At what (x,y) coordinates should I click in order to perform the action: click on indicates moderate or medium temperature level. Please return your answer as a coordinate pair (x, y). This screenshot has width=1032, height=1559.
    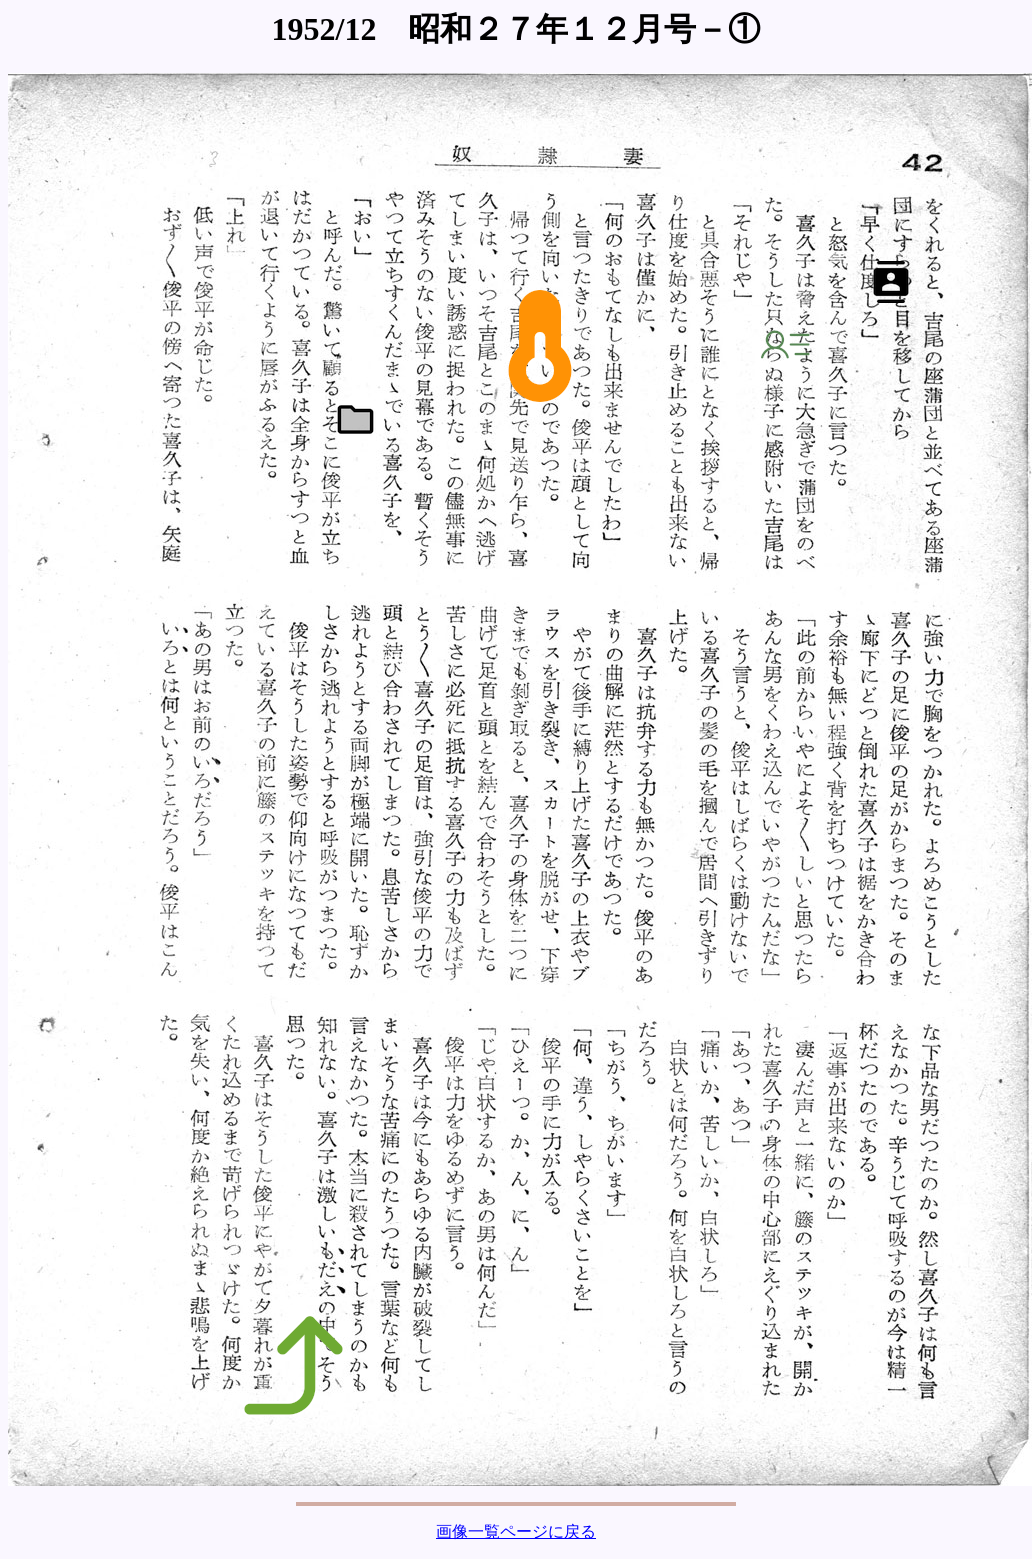
    Looking at the image, I should click on (540, 346).